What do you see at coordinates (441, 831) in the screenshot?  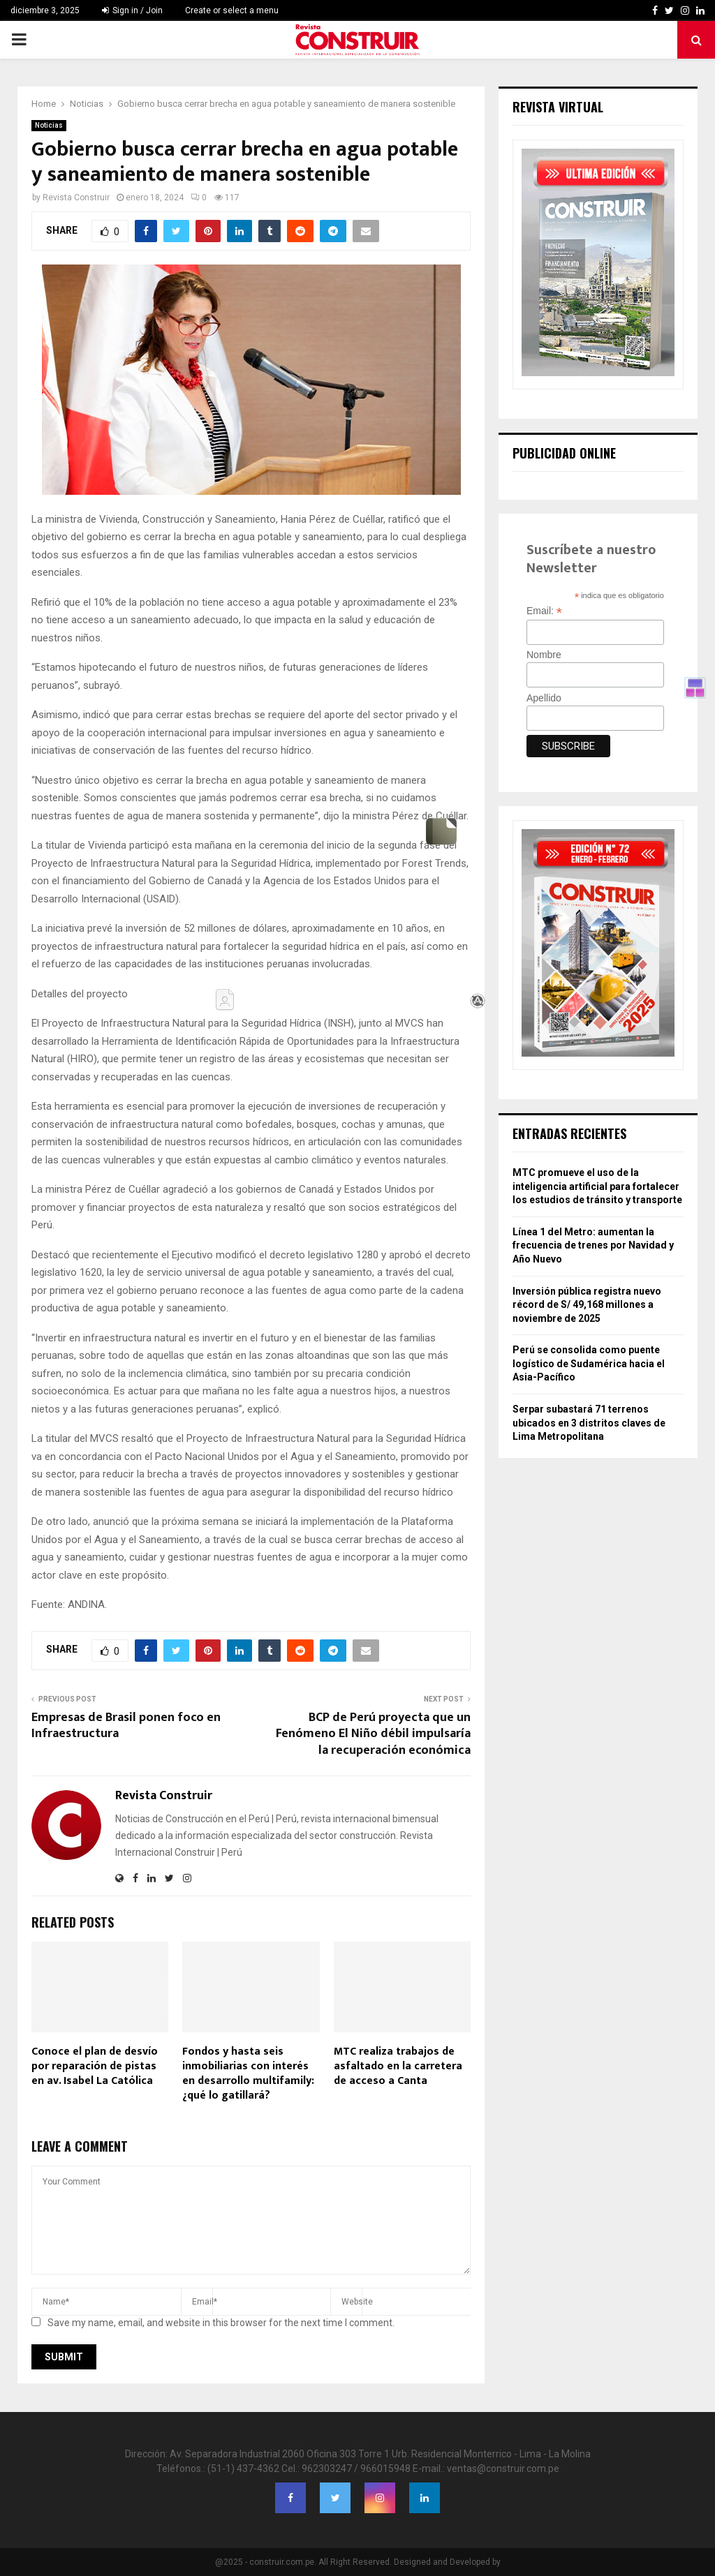 I see `change desktop wallpaper settings` at bounding box center [441, 831].